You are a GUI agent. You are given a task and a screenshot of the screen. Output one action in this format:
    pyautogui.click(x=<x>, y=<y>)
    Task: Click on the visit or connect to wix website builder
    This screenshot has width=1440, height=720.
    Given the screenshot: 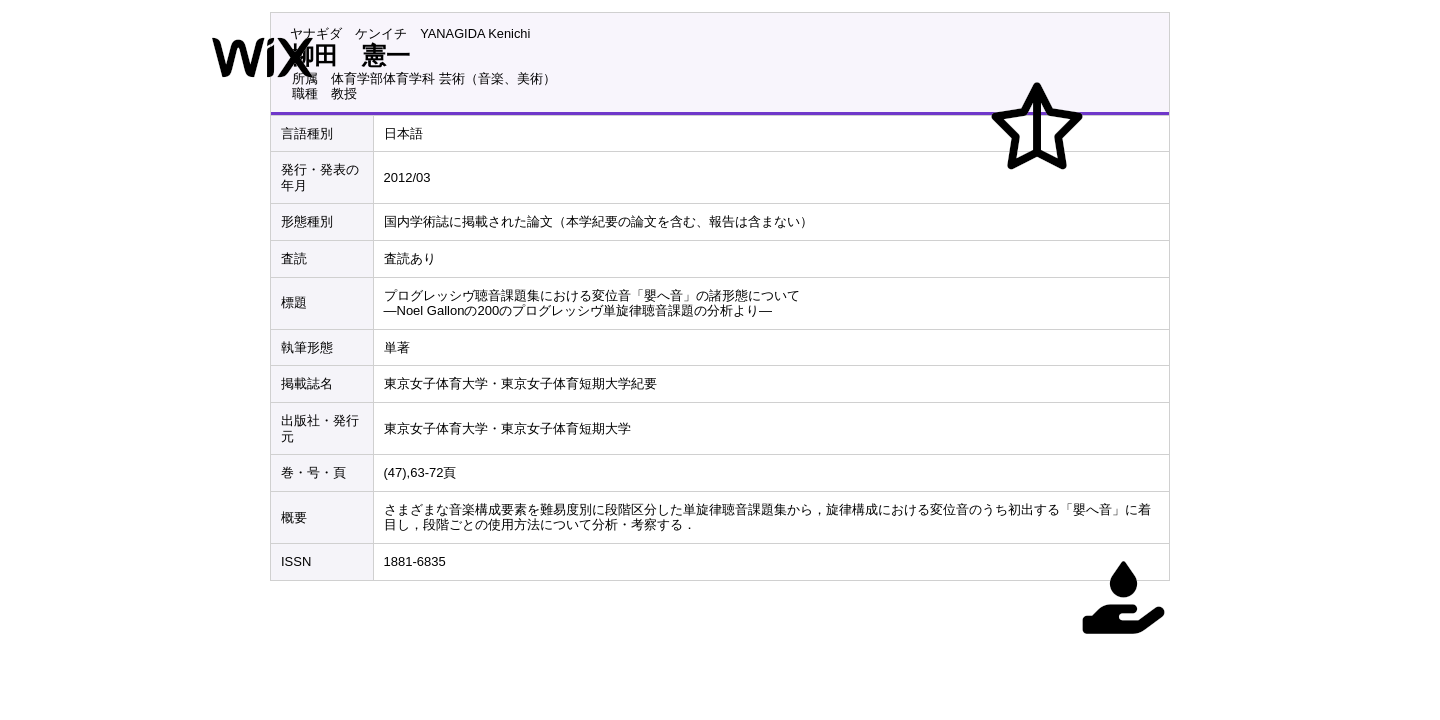 What is the action you would take?
    pyautogui.click(x=262, y=57)
    